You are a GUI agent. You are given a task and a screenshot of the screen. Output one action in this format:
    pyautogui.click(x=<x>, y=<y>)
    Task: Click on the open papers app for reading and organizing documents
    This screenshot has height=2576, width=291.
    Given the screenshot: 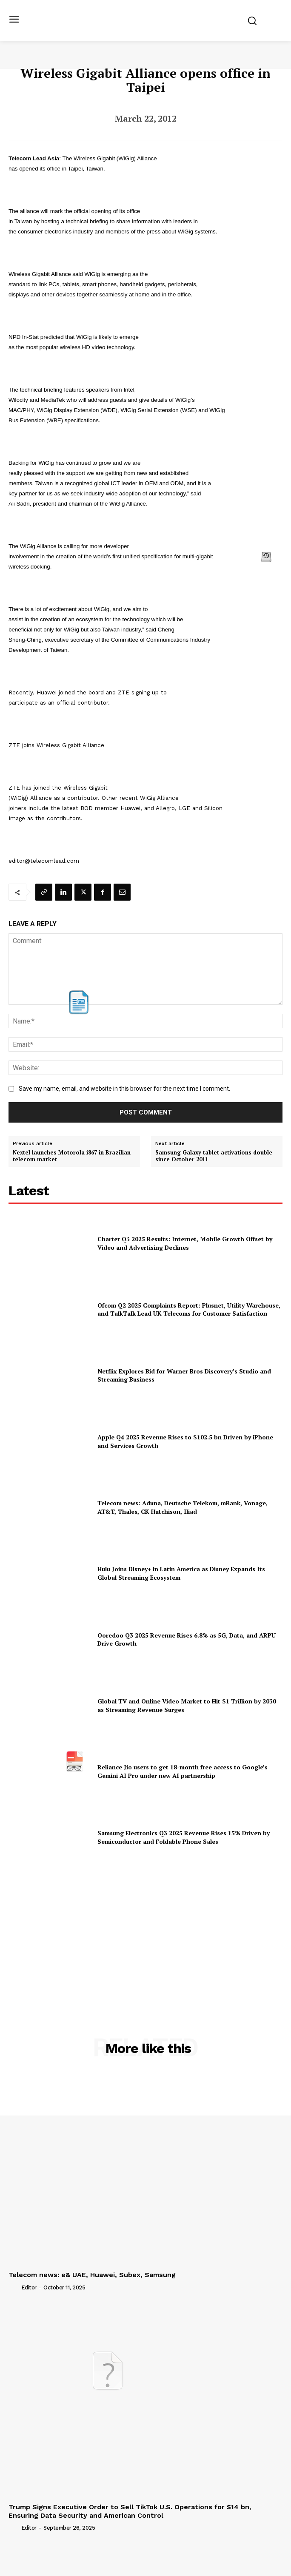 What is the action you would take?
    pyautogui.click(x=74, y=1761)
    